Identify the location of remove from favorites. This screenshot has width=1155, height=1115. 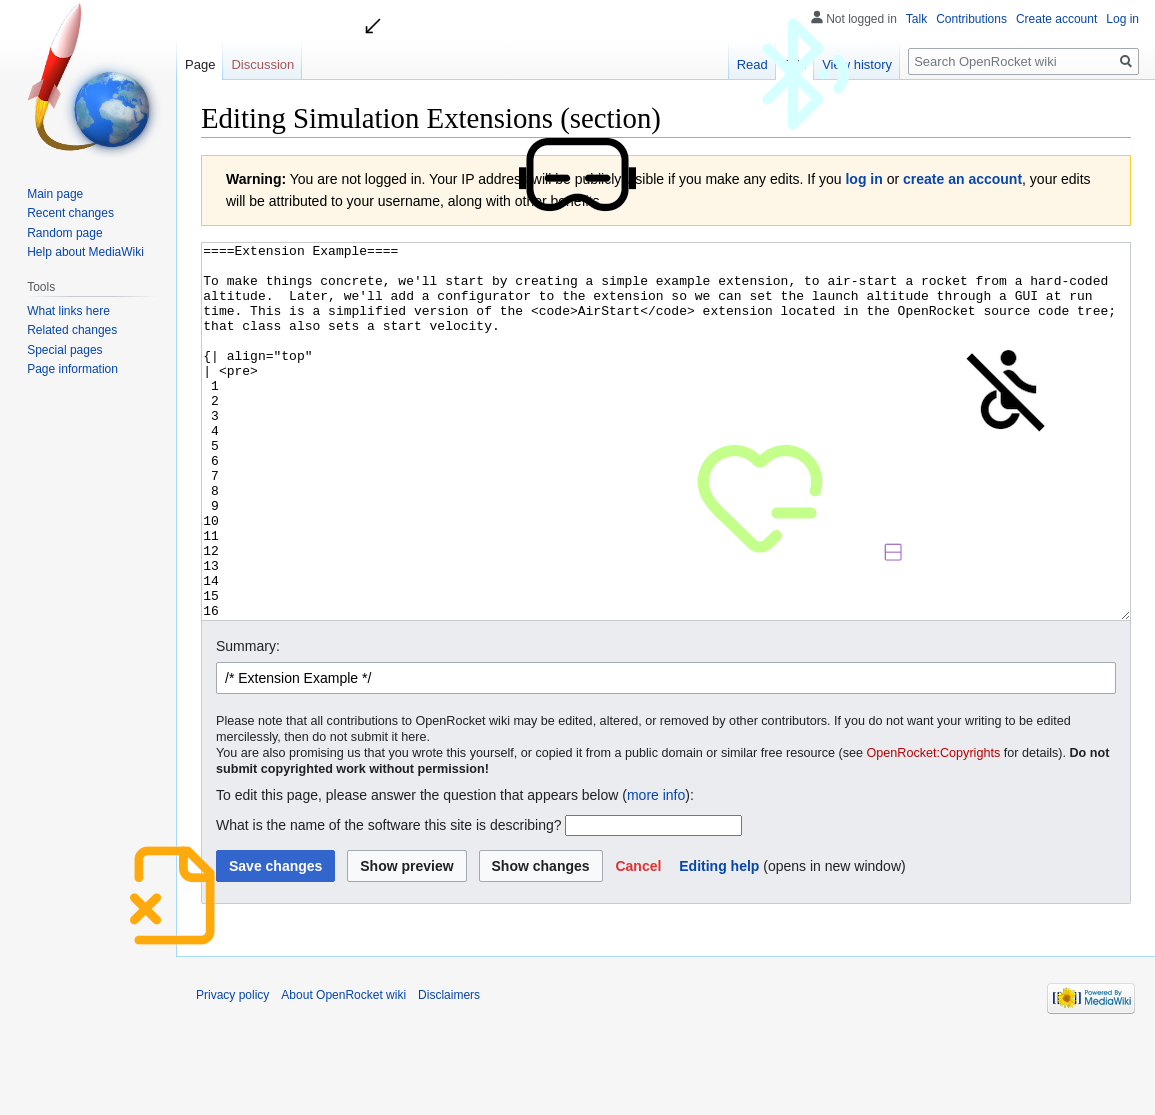
(760, 496).